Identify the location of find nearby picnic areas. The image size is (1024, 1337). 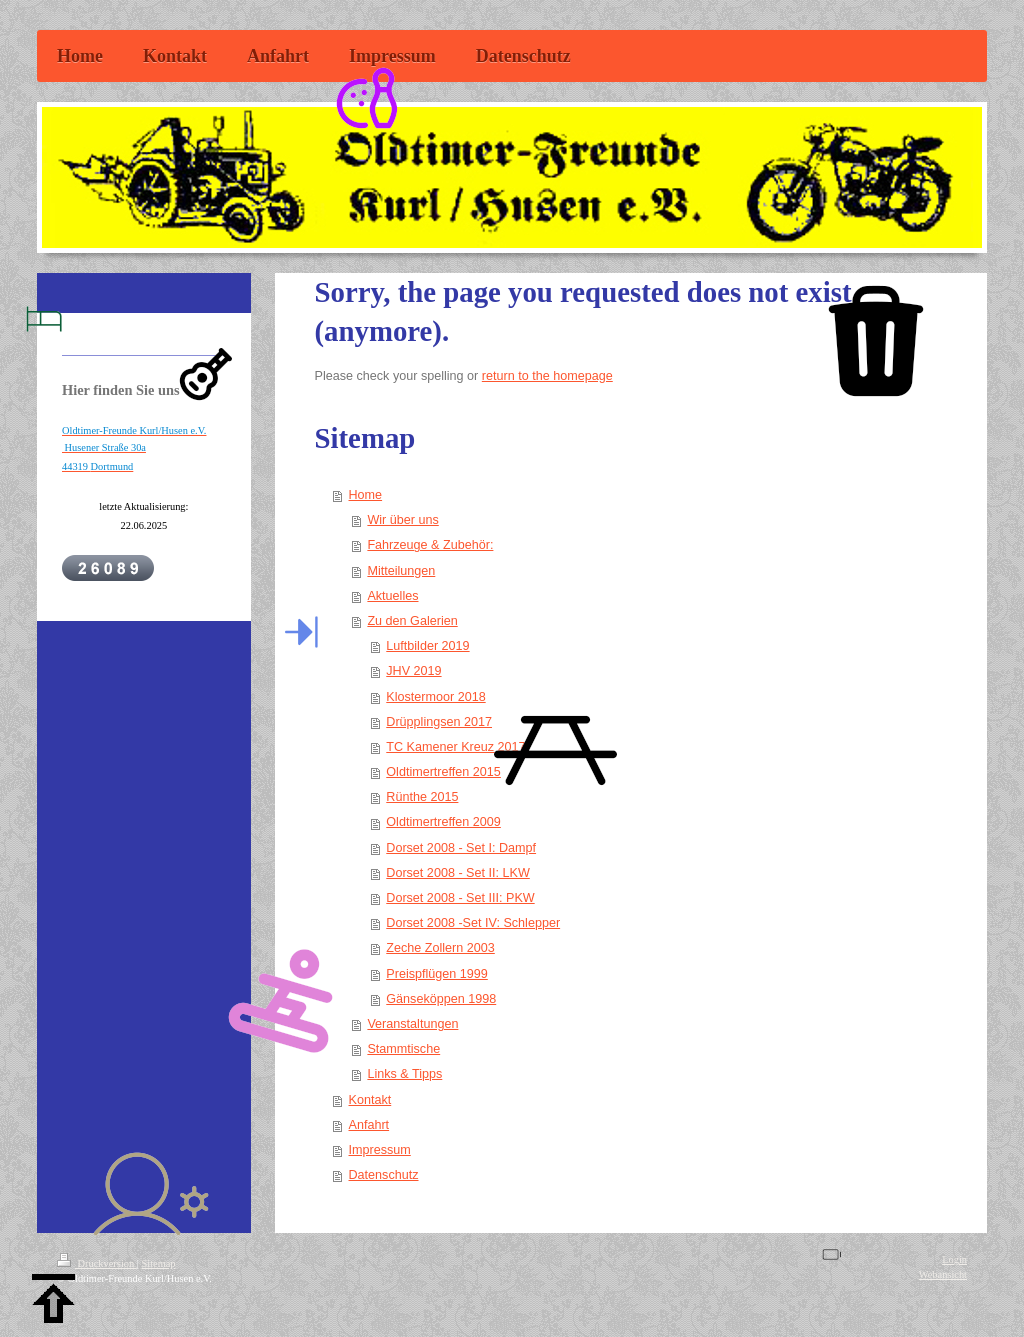
(555, 750).